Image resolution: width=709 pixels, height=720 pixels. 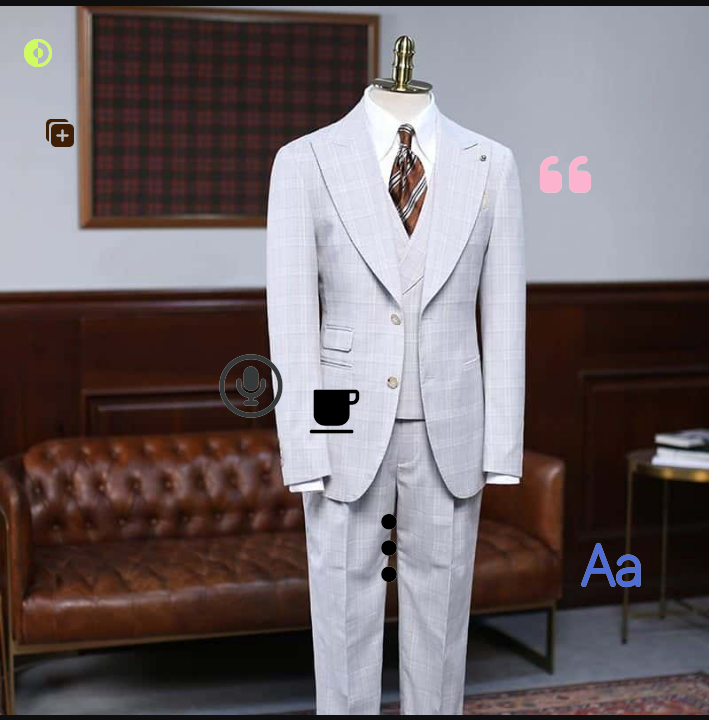 I want to click on insert a block quote, so click(x=565, y=174).